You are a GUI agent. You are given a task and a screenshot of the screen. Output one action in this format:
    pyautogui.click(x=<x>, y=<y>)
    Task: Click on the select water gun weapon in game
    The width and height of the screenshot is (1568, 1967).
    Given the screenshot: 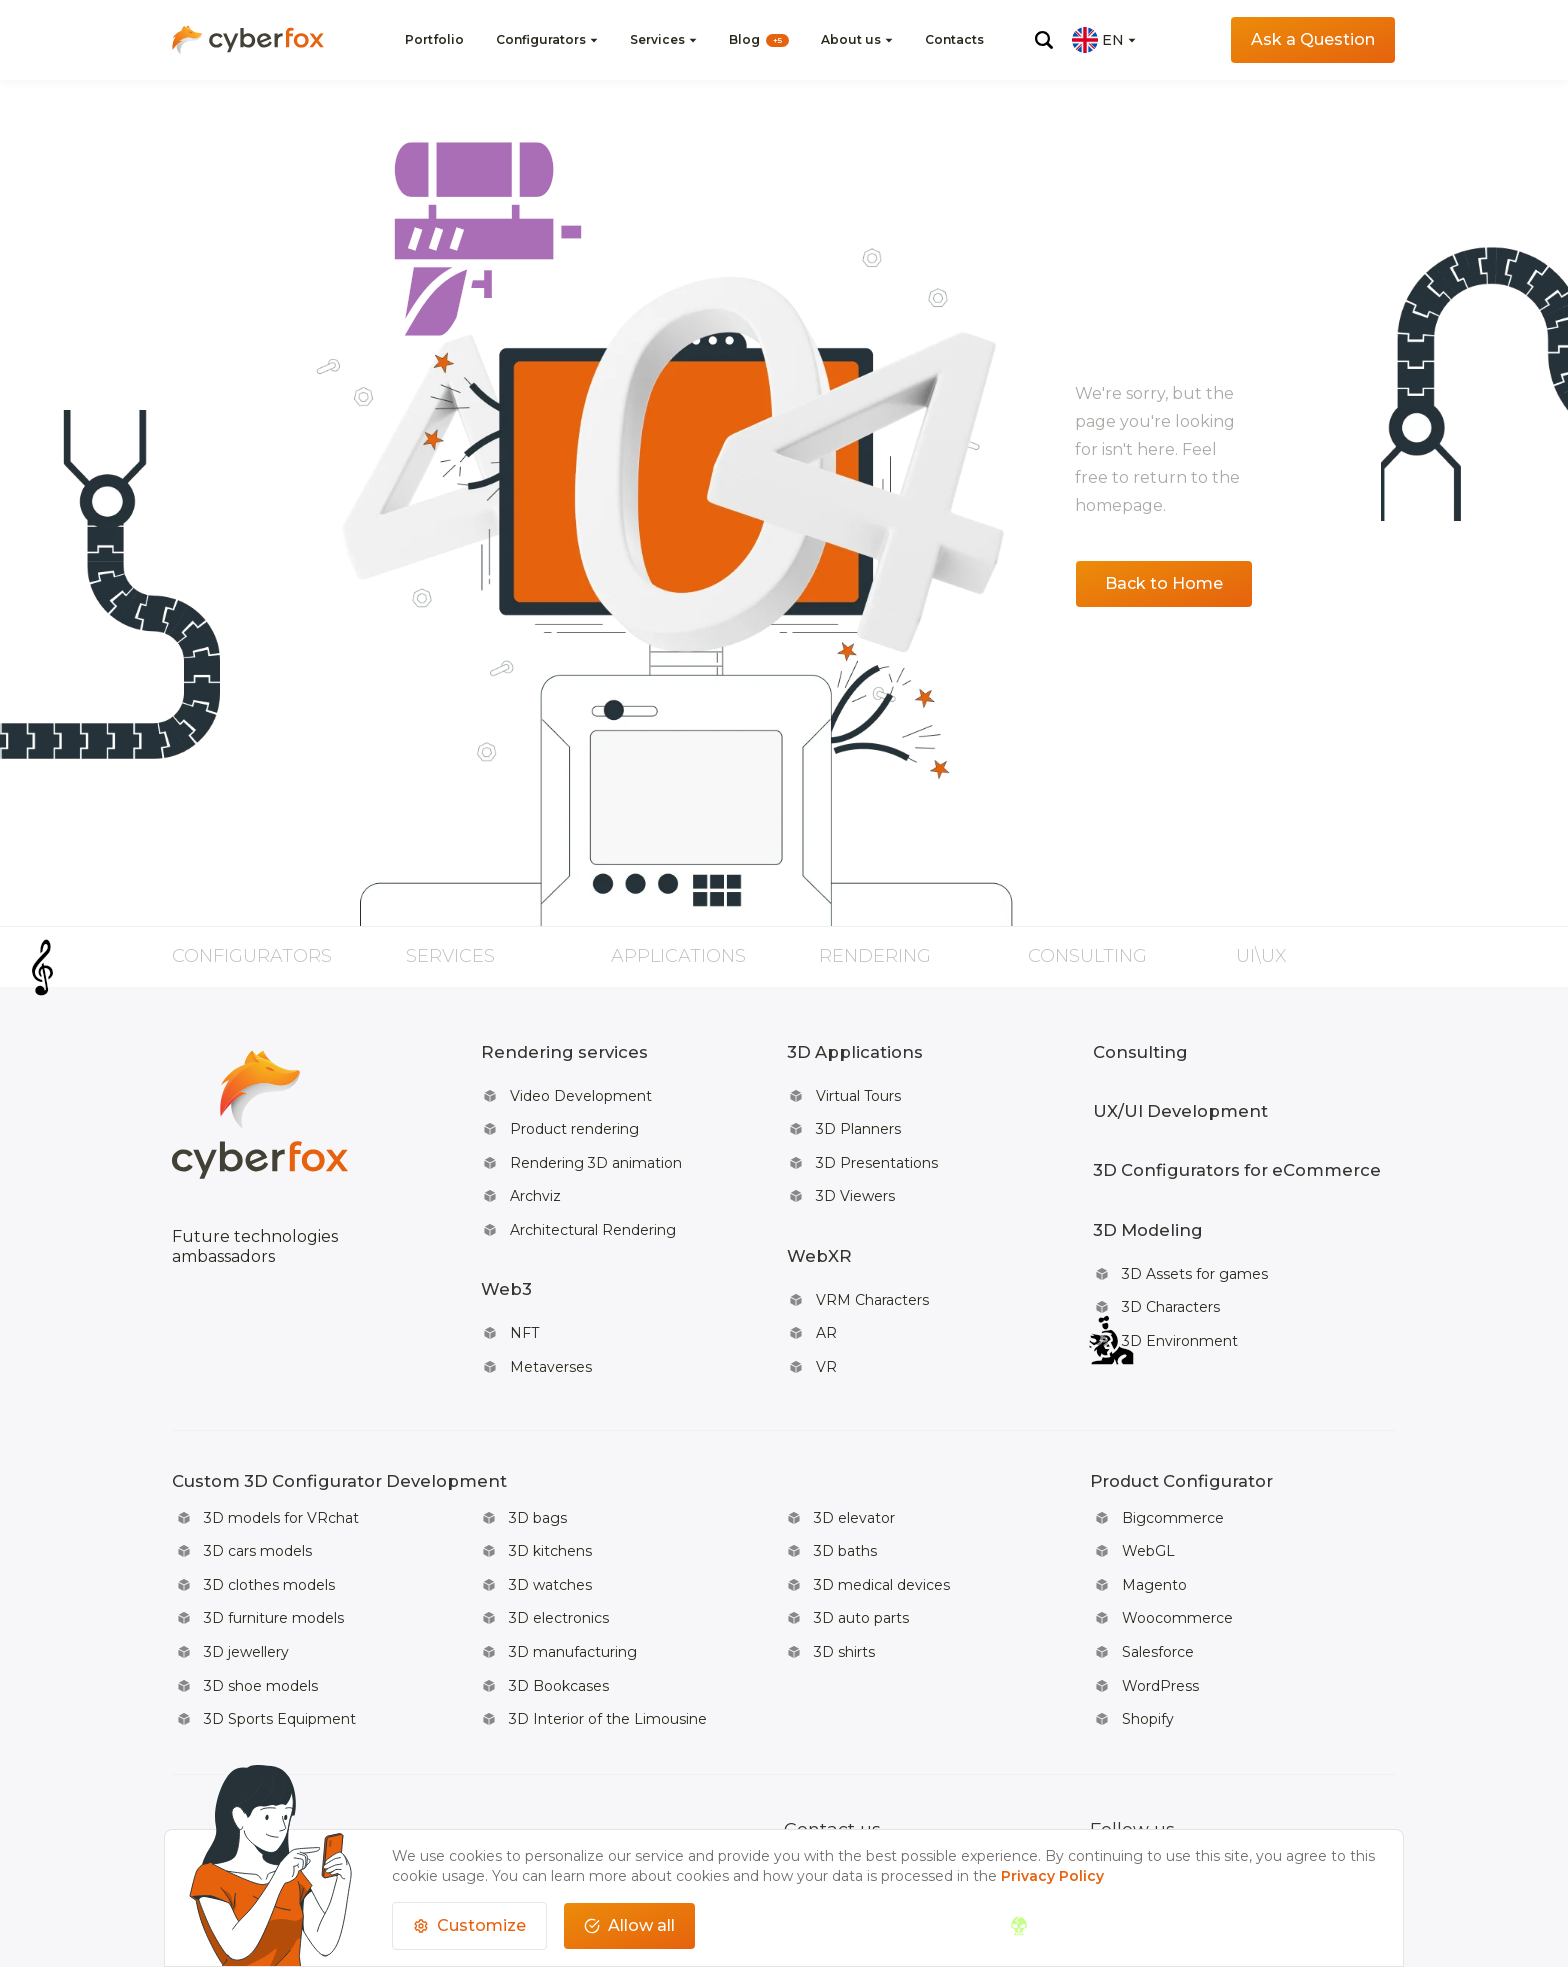 What is the action you would take?
    pyautogui.click(x=488, y=239)
    